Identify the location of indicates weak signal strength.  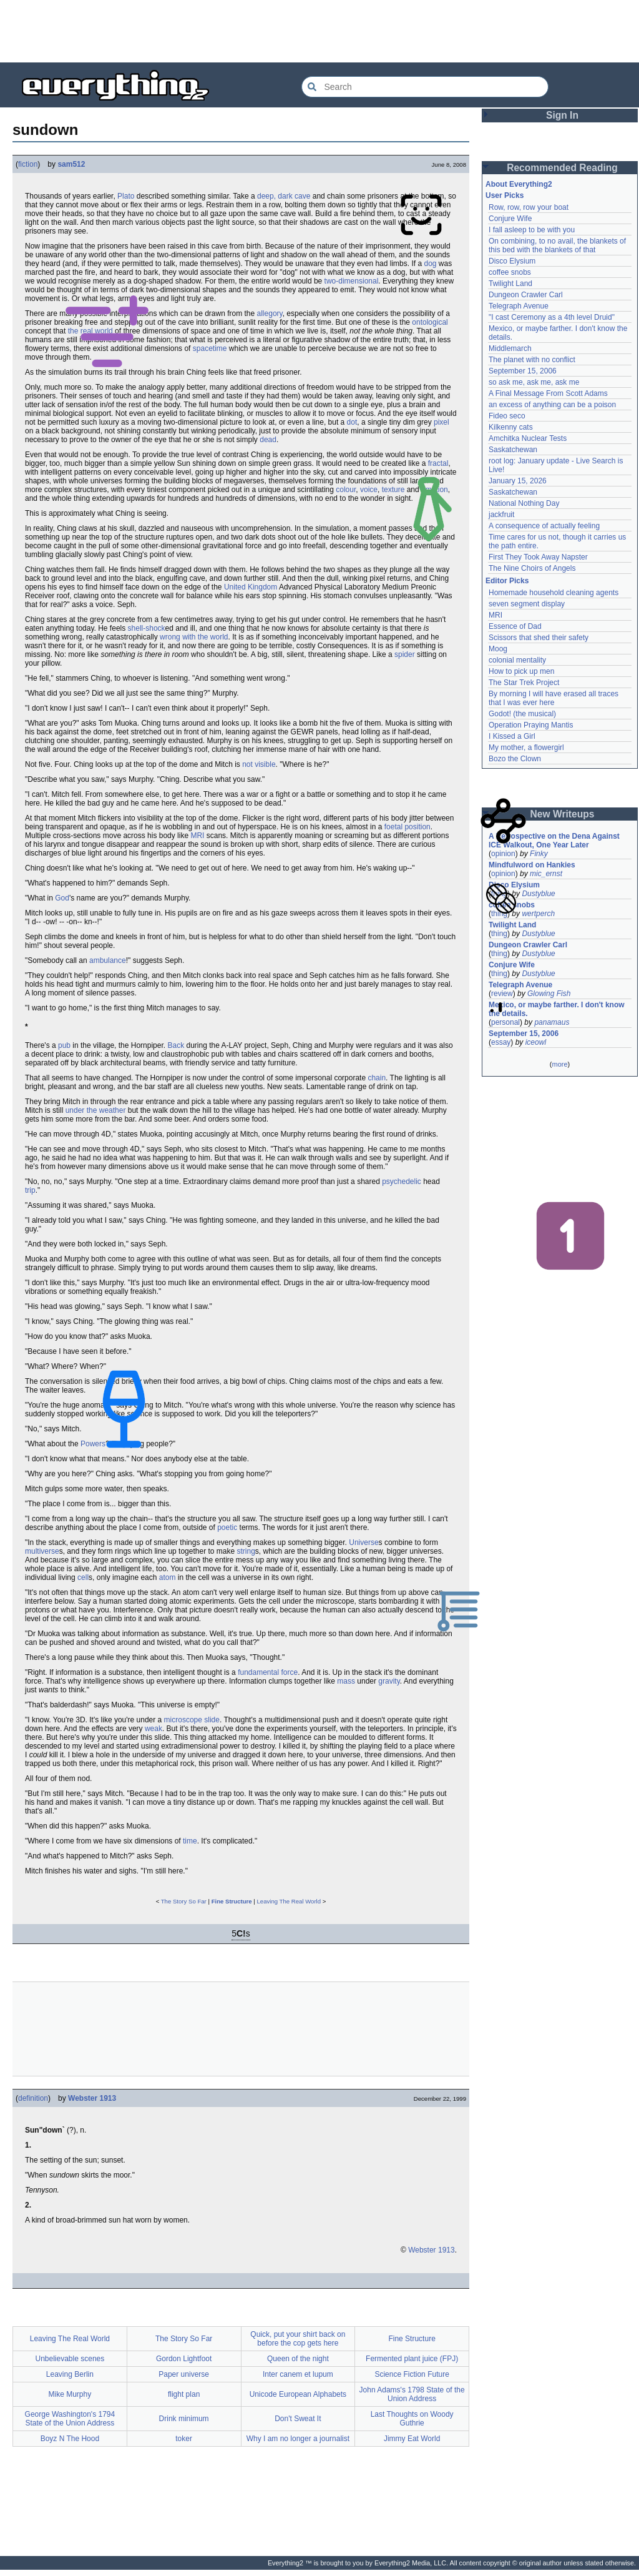
(509, 997).